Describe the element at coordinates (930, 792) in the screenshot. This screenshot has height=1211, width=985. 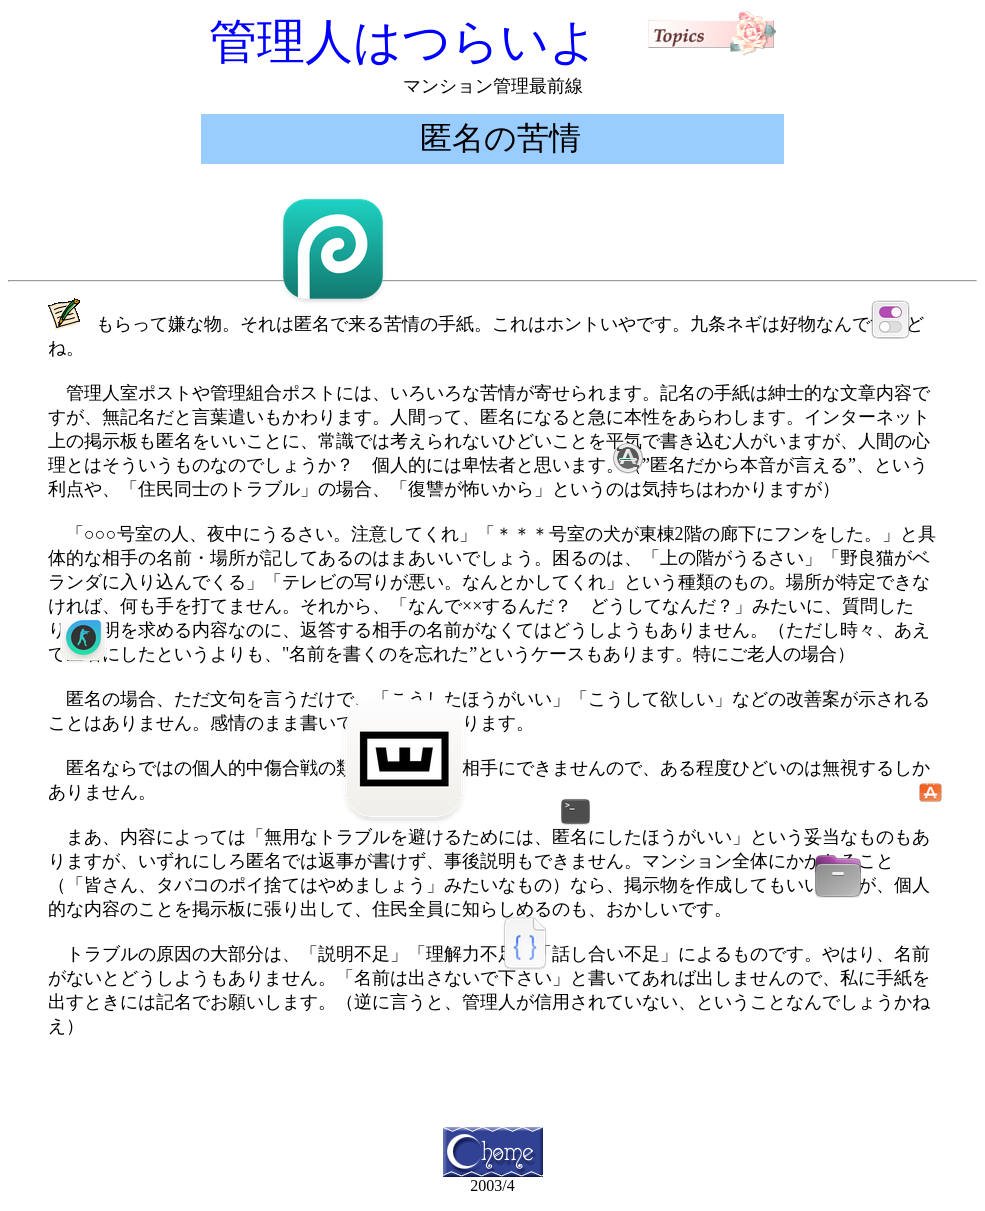
I see `open the Ubuntu Software Center` at that location.